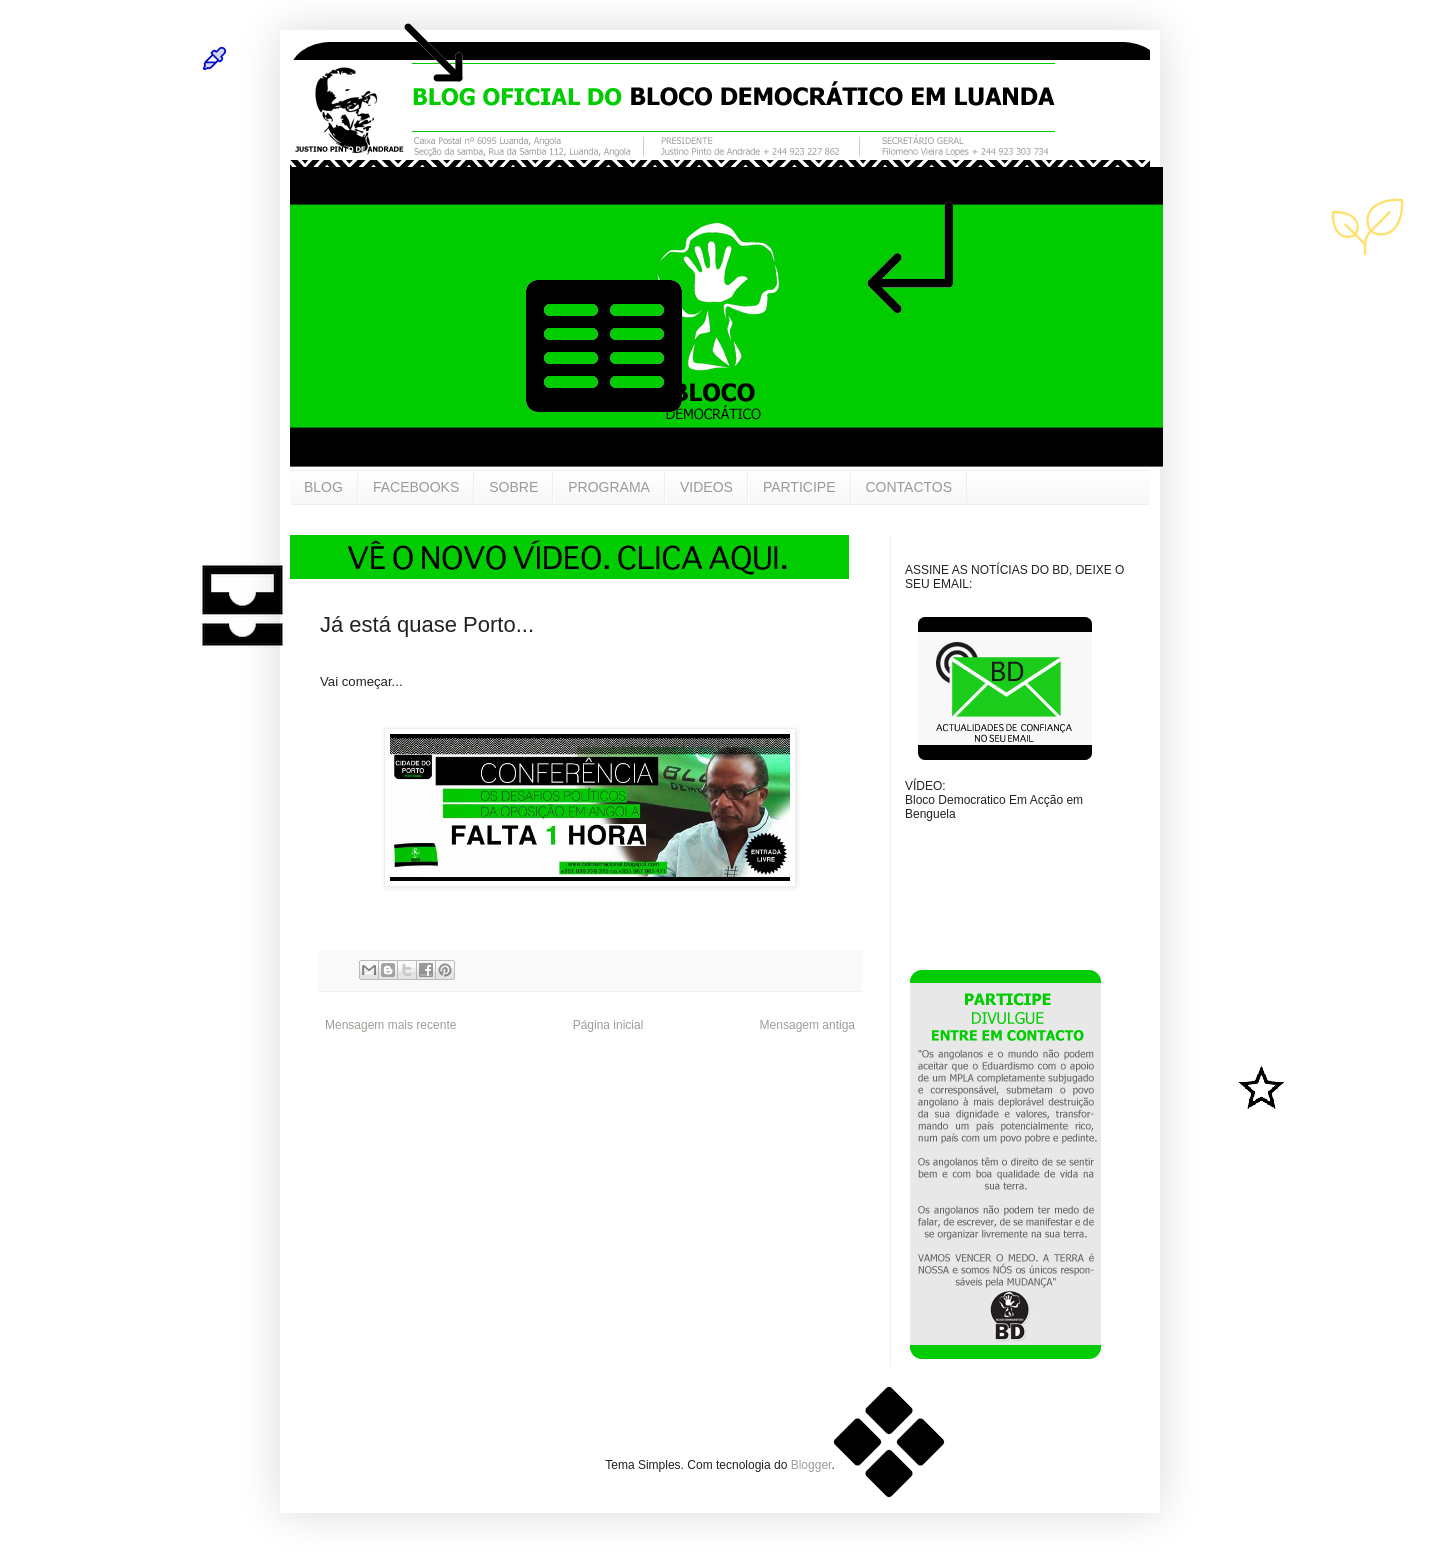 This screenshot has width=1440, height=1554. What do you see at coordinates (914, 257) in the screenshot?
I see `return or enter key` at bounding box center [914, 257].